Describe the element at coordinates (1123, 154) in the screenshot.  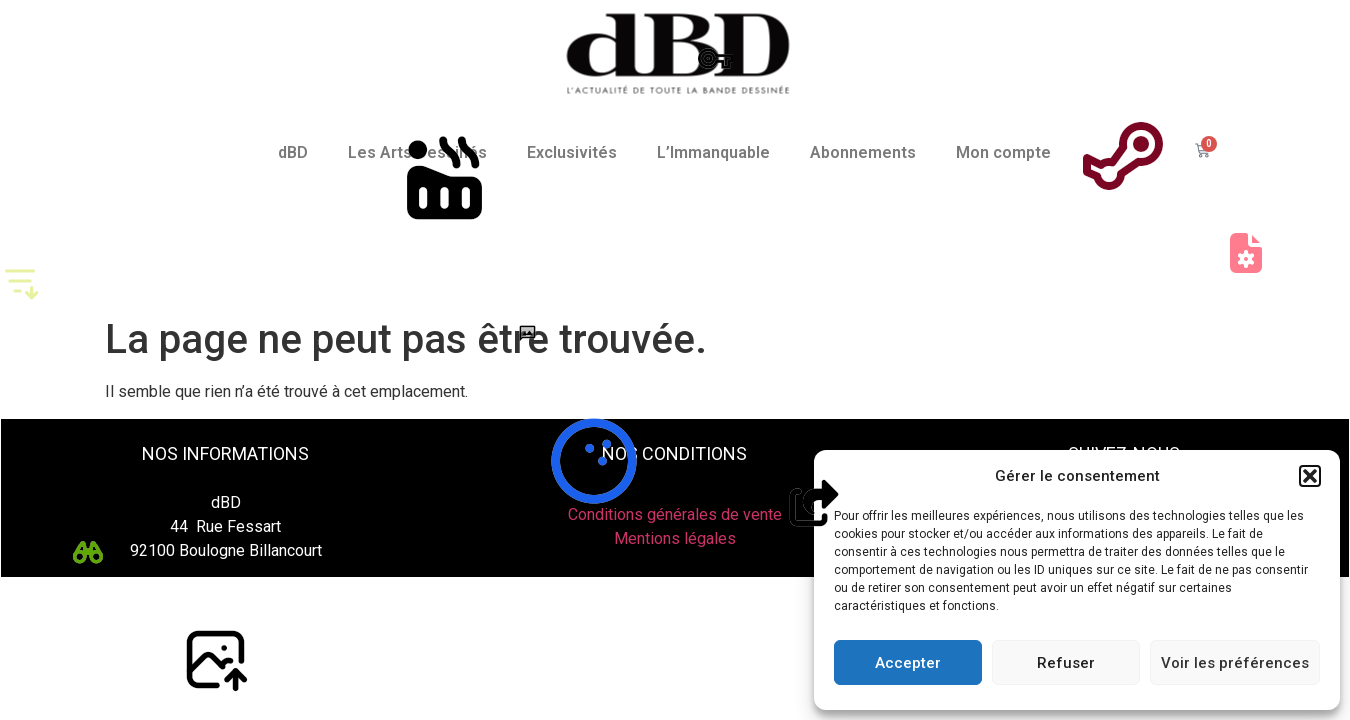
I see `open Steam gaming platform` at that location.